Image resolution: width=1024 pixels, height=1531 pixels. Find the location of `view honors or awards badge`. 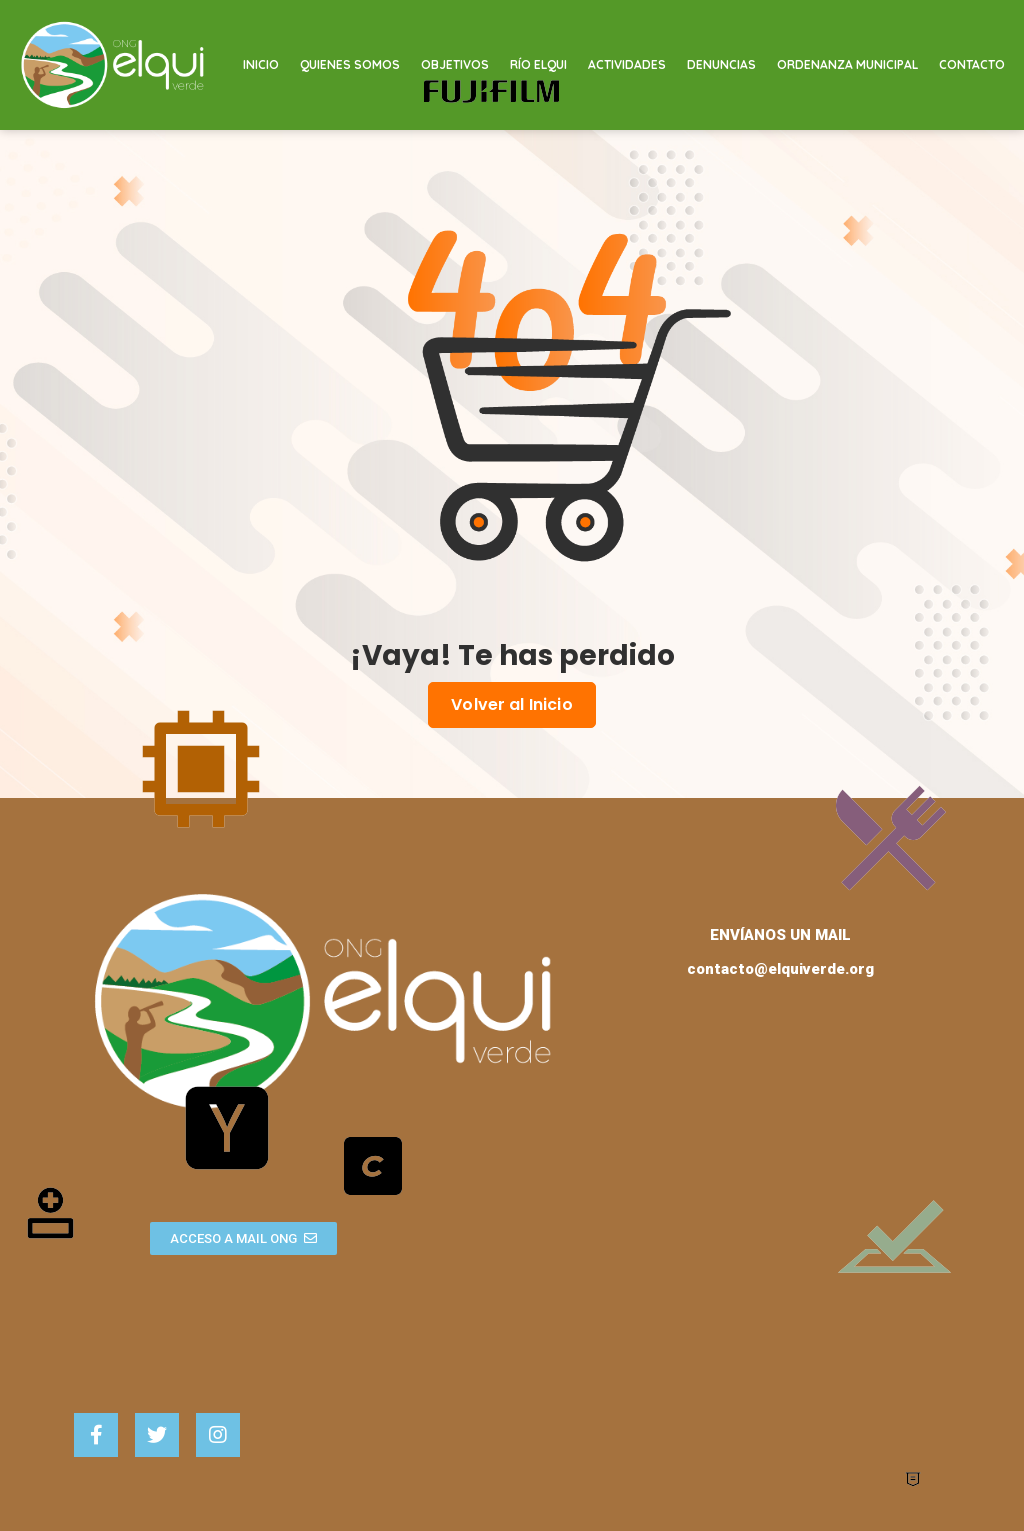

view honors or awards badge is located at coordinates (913, 1479).